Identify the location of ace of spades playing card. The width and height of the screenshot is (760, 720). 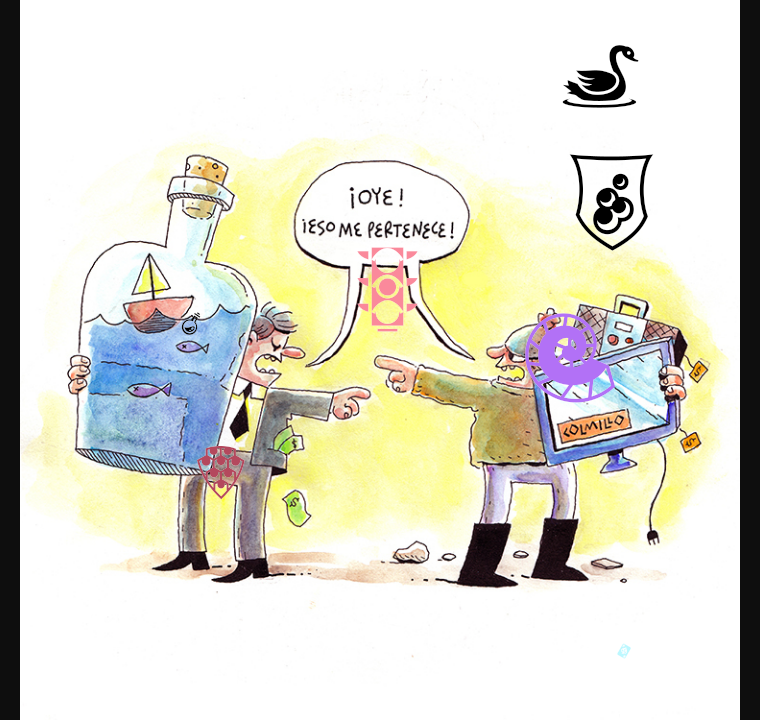
(624, 651).